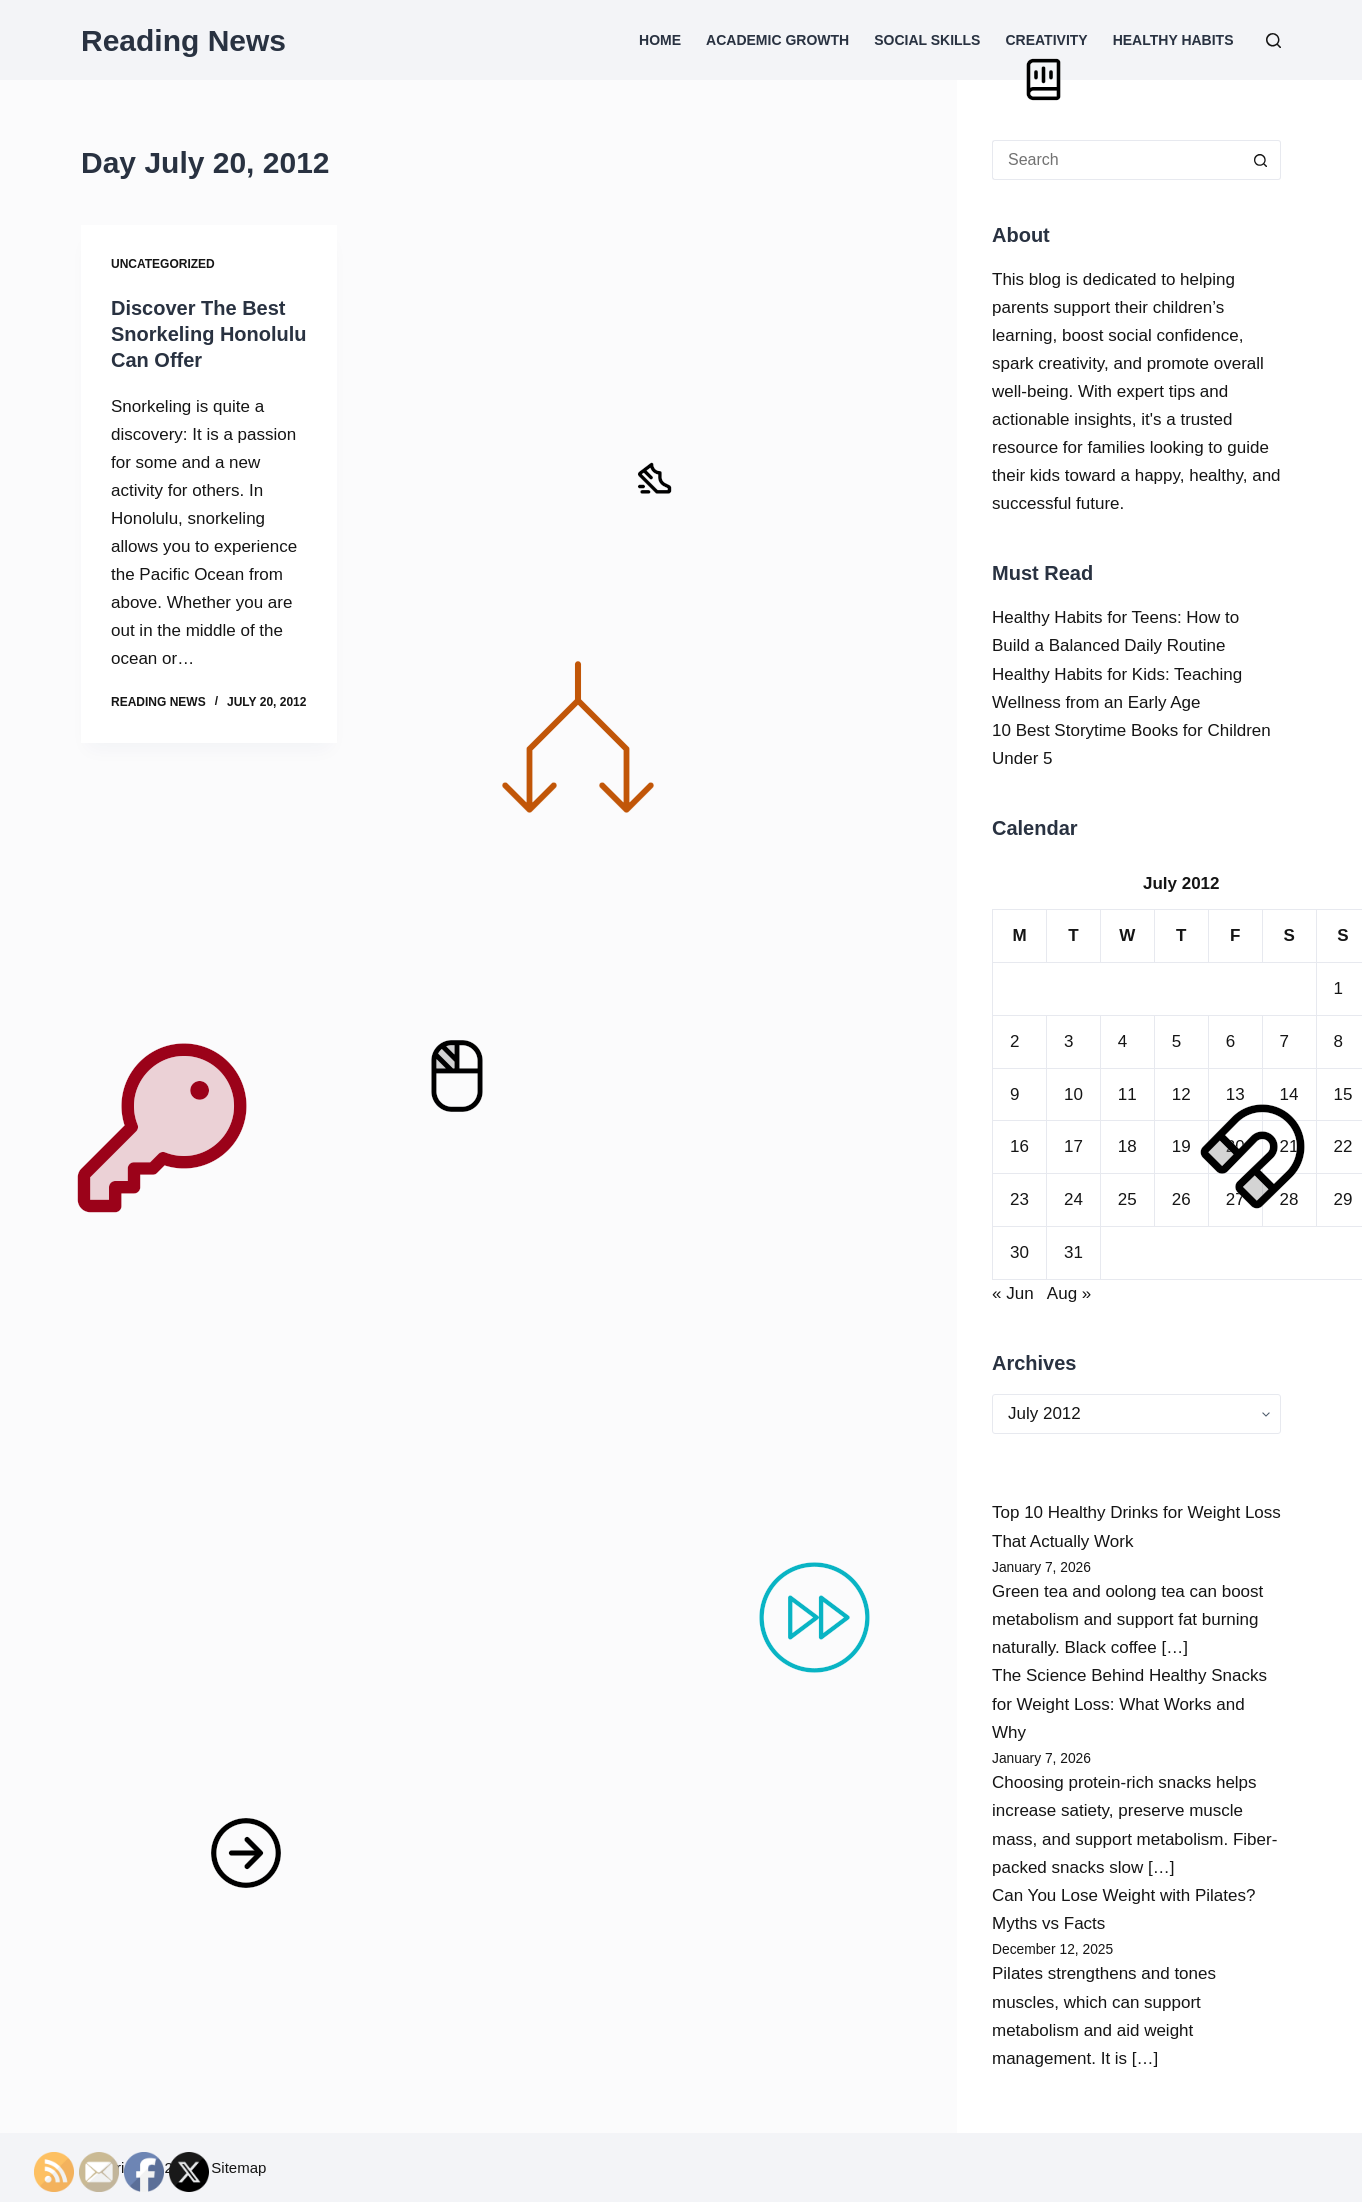  I want to click on left mouse button click action, so click(457, 1076).